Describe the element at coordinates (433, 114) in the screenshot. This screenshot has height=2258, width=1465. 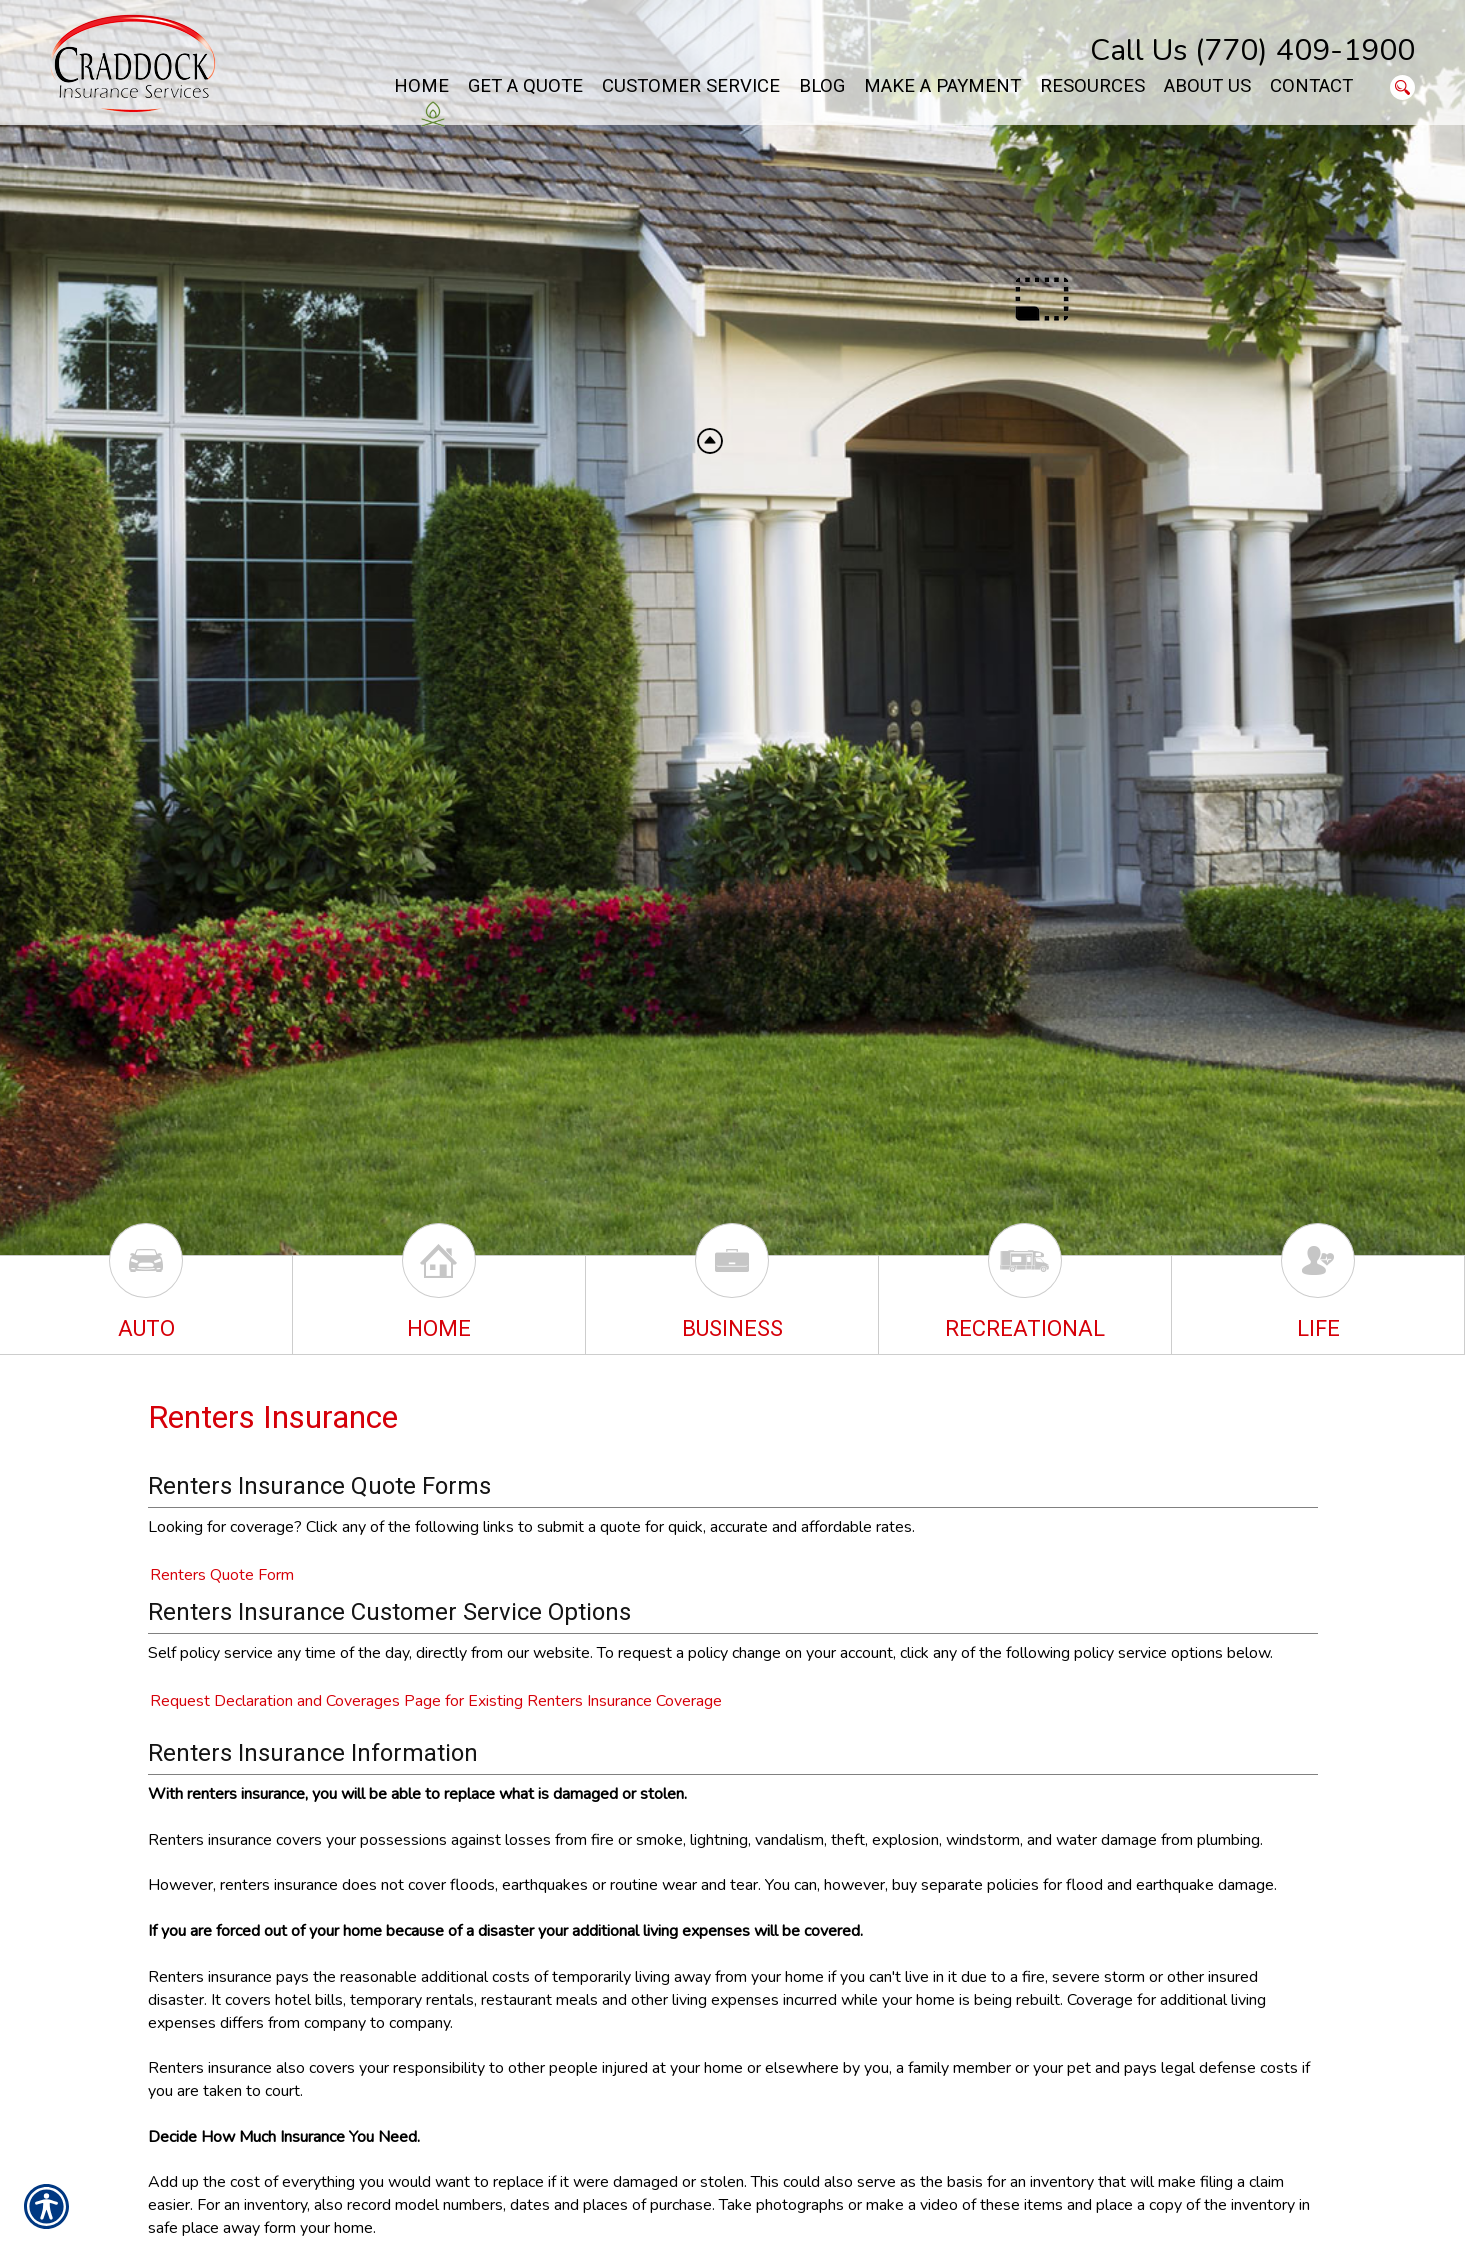
I see `access outdoor or camping-related features` at that location.